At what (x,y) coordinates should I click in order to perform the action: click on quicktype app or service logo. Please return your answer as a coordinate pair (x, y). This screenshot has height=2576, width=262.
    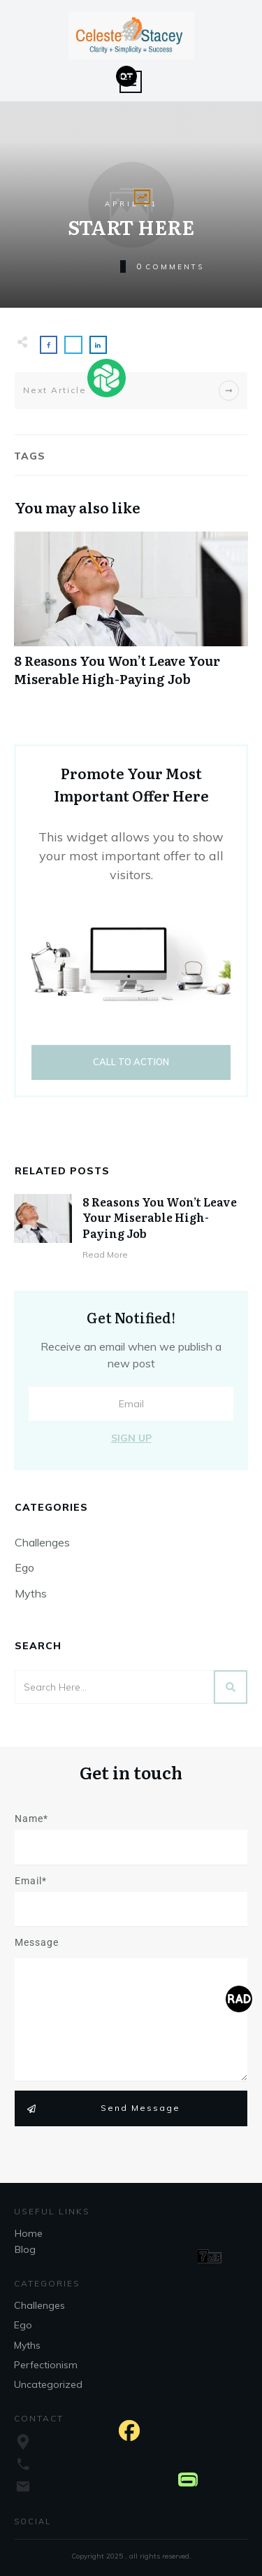
    Looking at the image, I should click on (126, 76).